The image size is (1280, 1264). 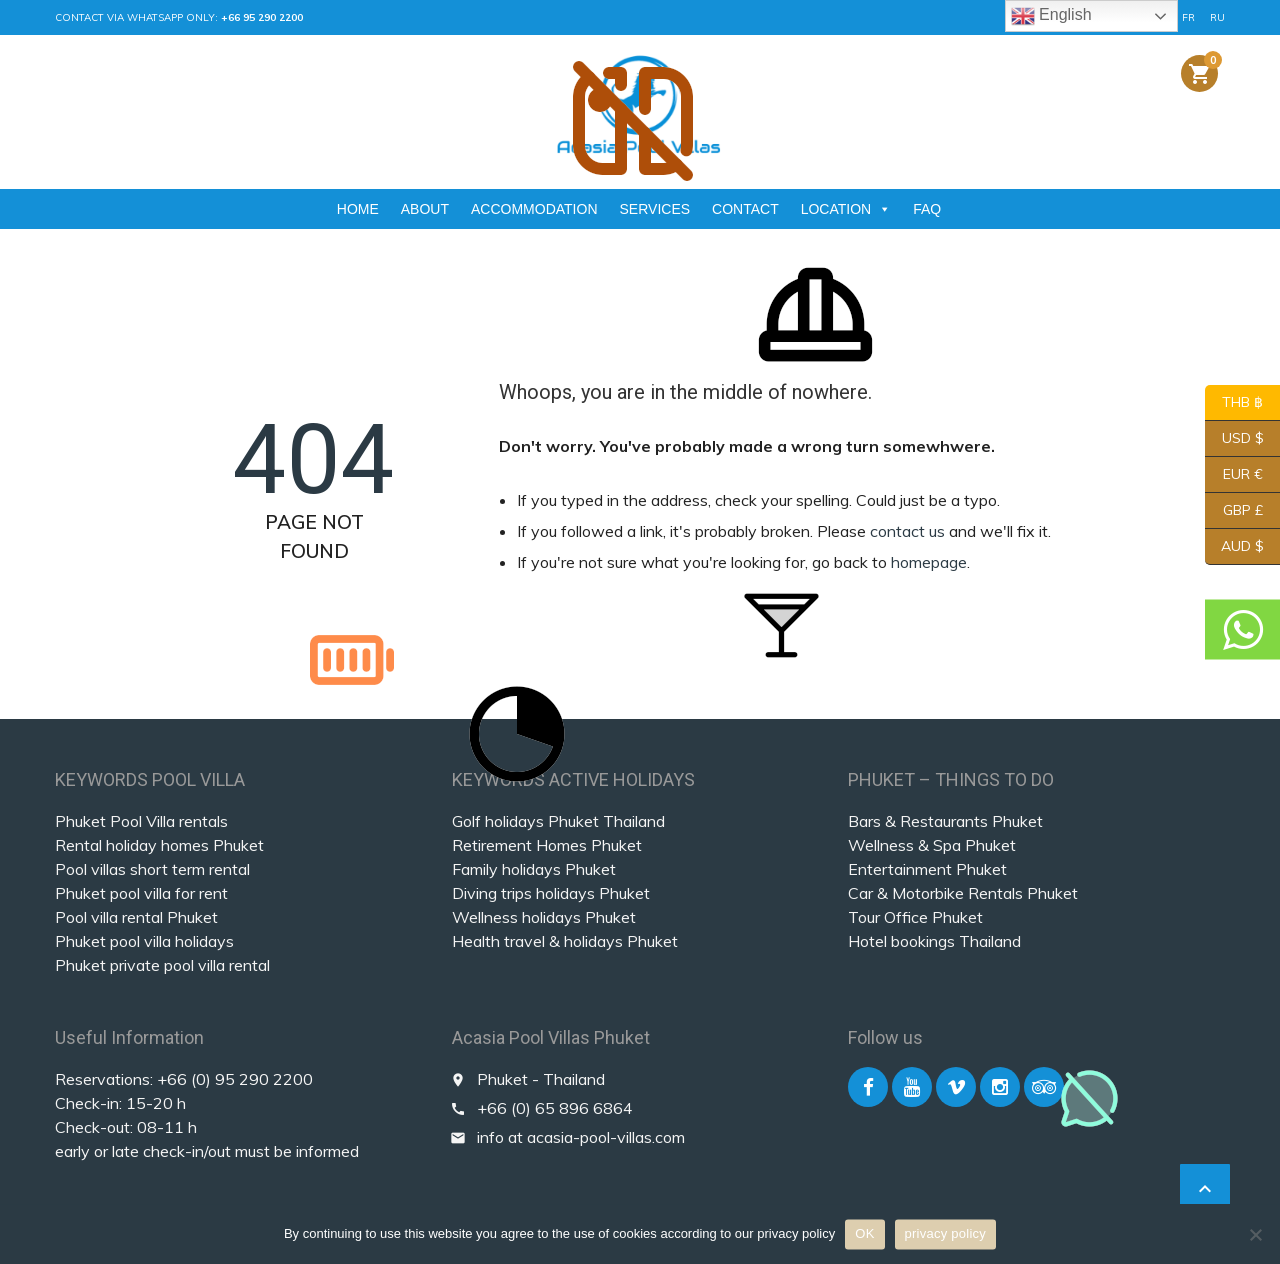 I want to click on indicates battery is fully charged, so click(x=352, y=660).